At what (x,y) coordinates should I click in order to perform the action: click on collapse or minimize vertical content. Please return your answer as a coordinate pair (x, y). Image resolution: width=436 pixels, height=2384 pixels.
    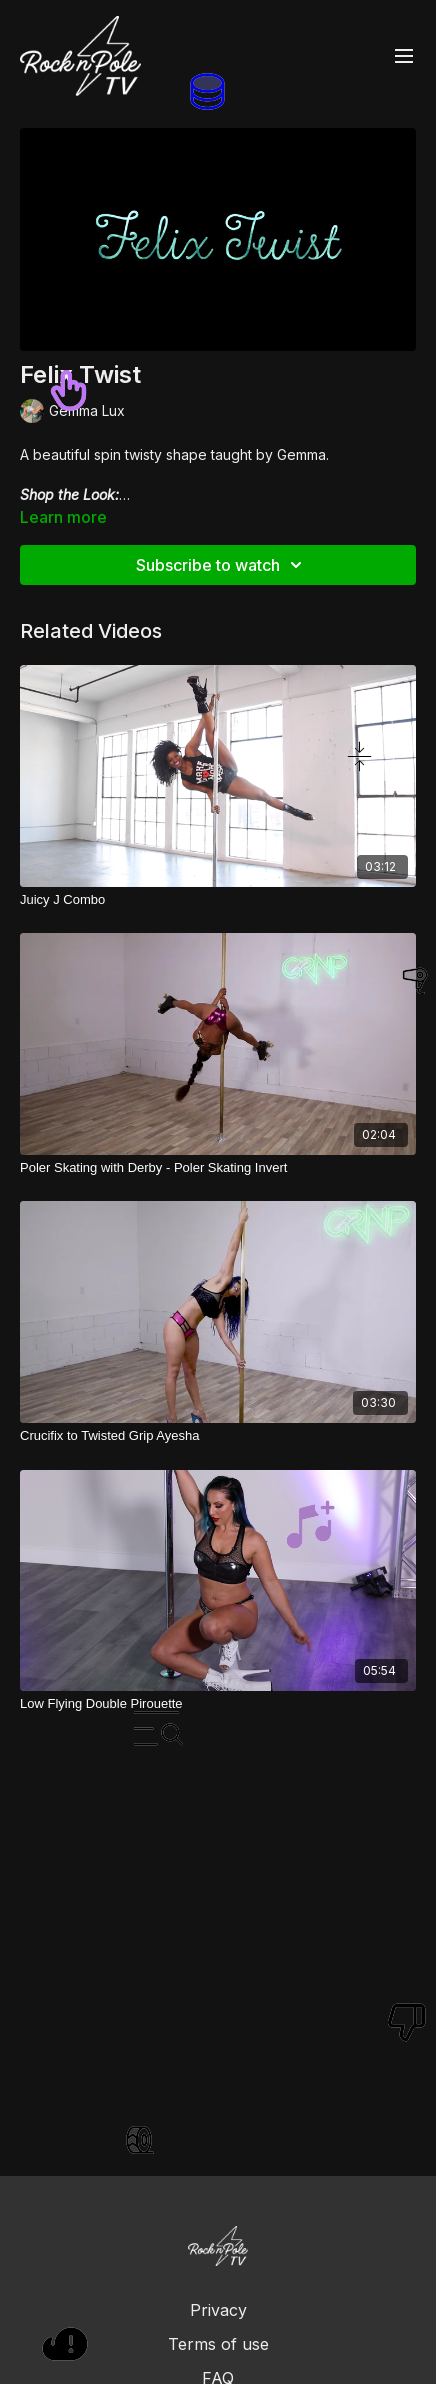
    Looking at the image, I should click on (359, 756).